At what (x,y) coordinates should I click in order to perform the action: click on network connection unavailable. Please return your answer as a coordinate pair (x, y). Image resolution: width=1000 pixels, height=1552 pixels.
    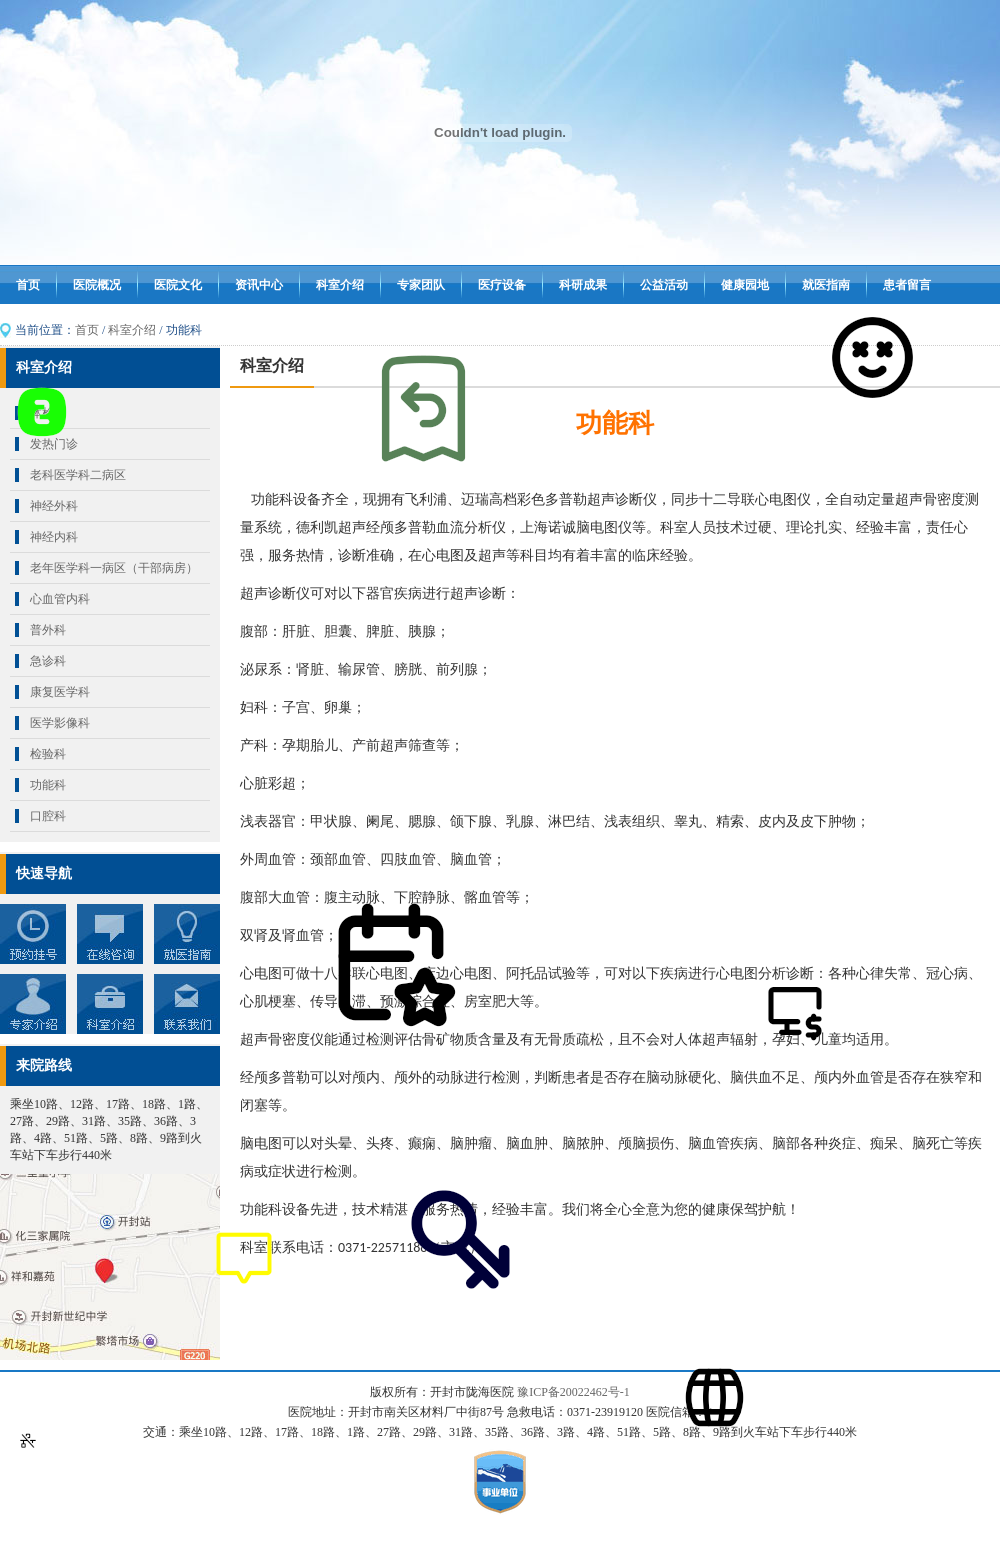
    Looking at the image, I should click on (28, 1441).